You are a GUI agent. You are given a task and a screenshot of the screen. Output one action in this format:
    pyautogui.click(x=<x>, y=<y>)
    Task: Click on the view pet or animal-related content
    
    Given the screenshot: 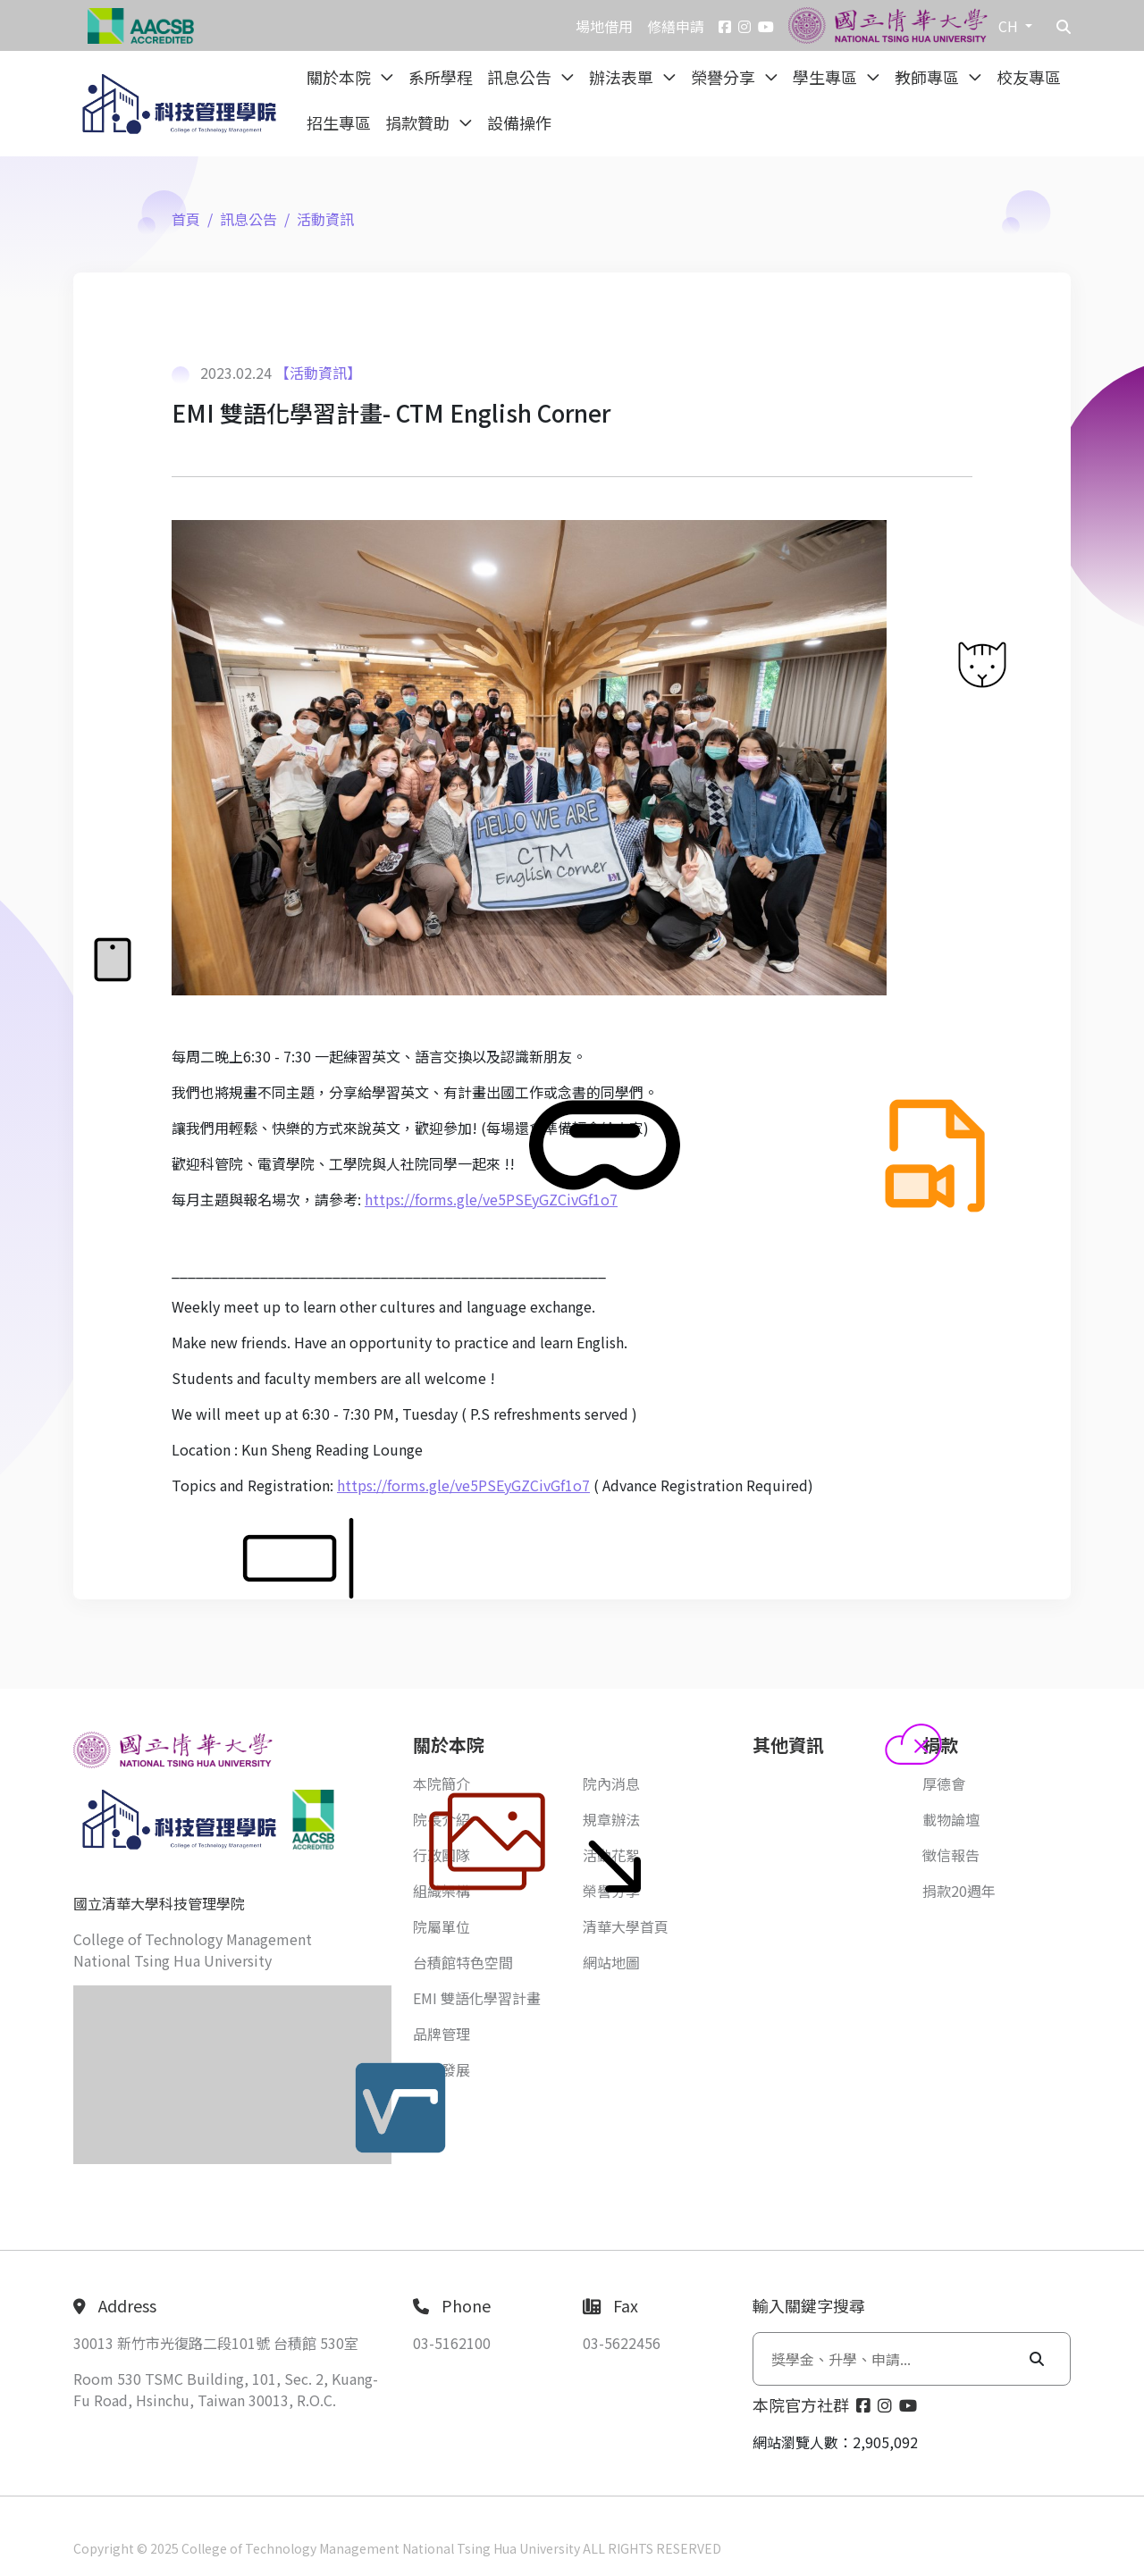 What is the action you would take?
    pyautogui.click(x=982, y=664)
    